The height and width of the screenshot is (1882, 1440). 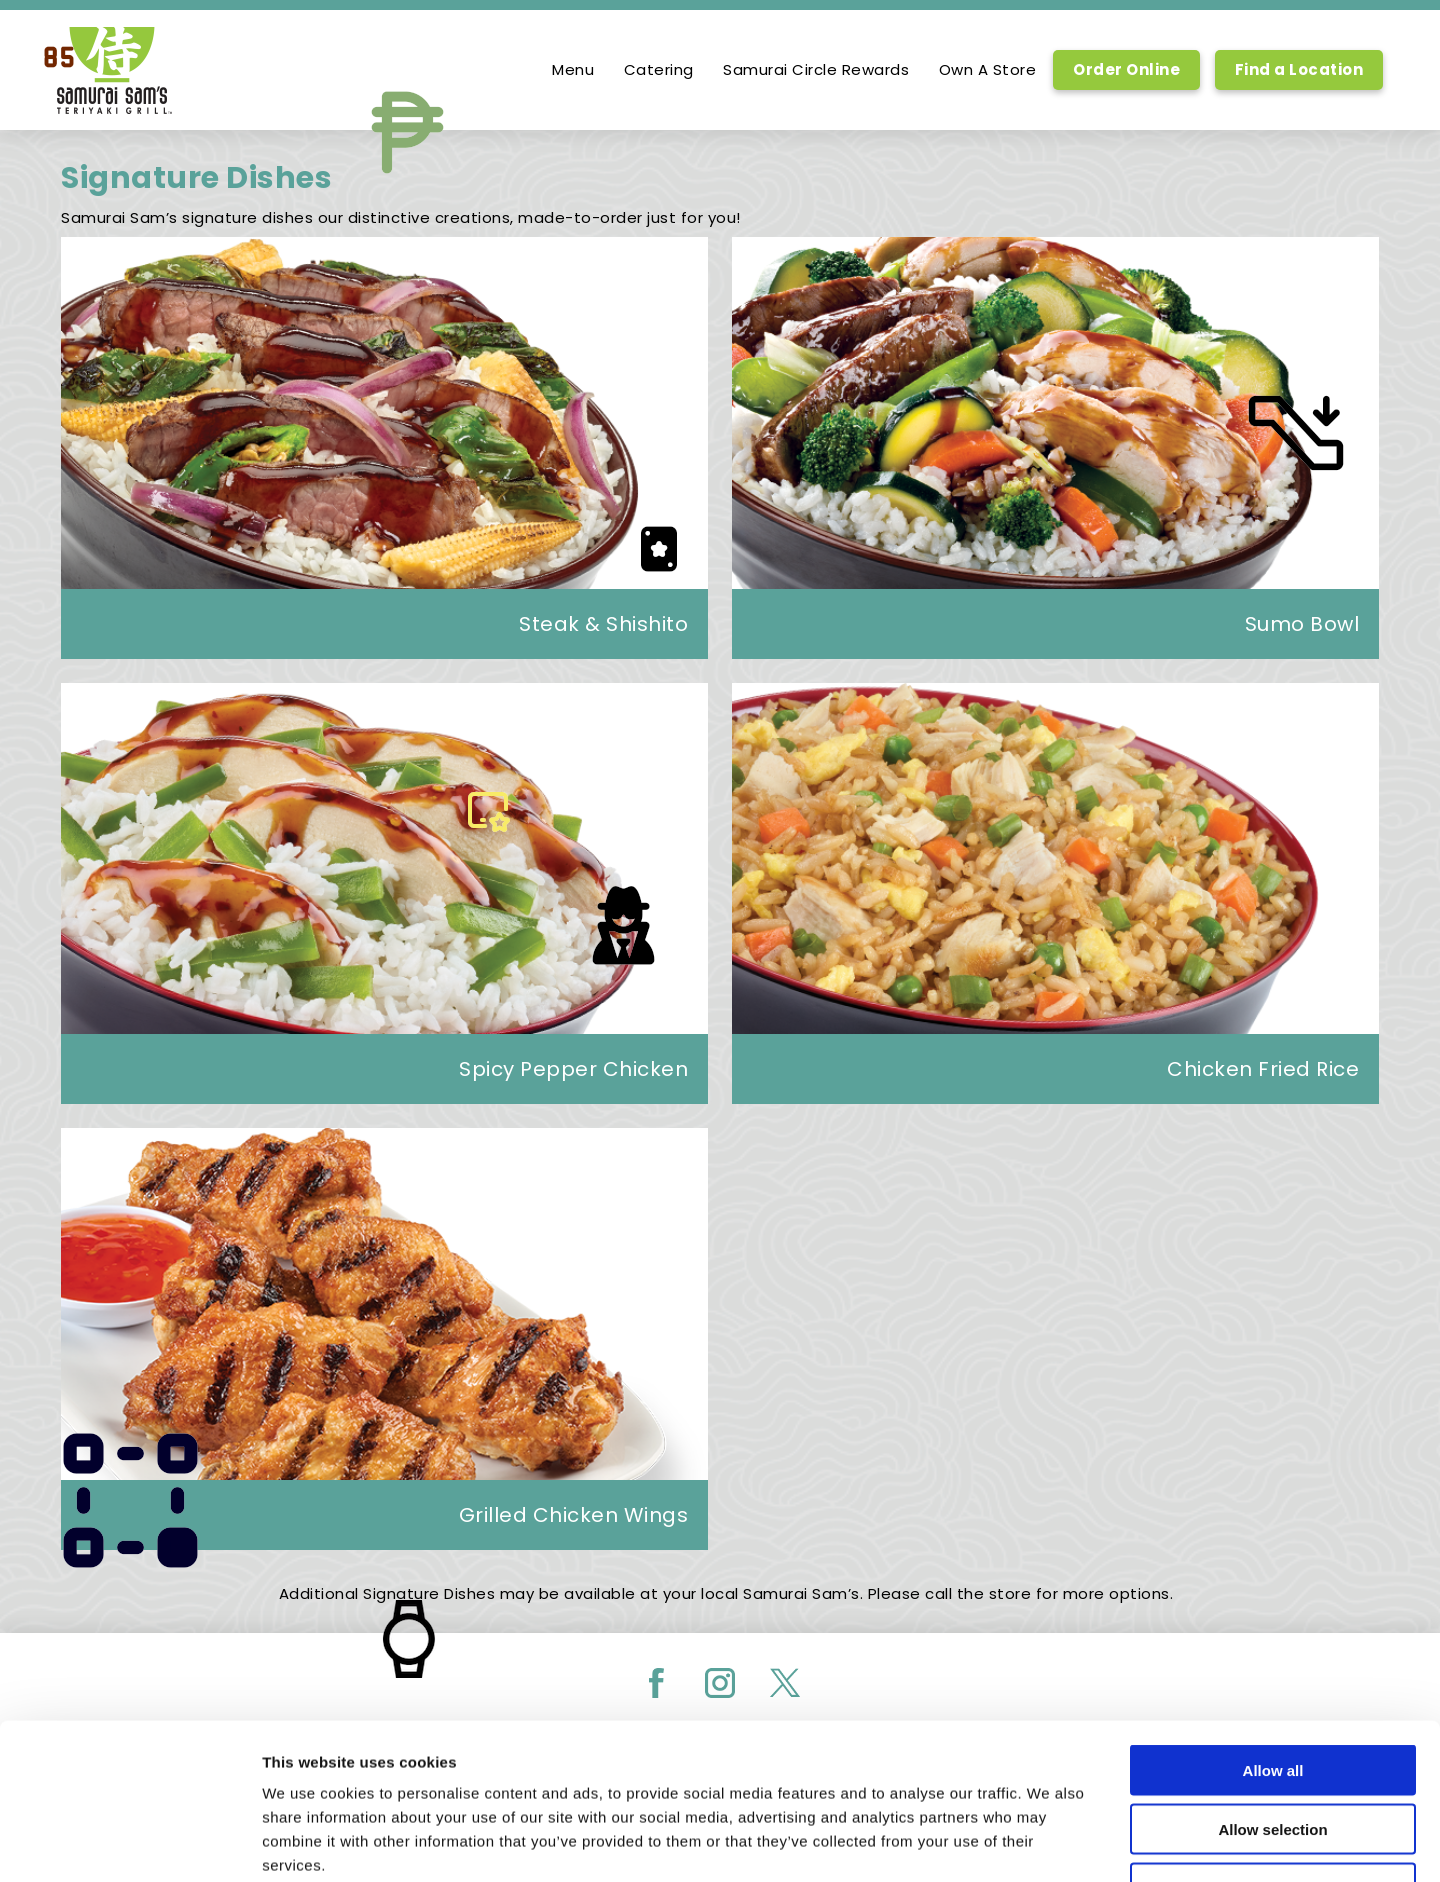 What do you see at coordinates (1296, 433) in the screenshot?
I see `navigate to escalator going down` at bounding box center [1296, 433].